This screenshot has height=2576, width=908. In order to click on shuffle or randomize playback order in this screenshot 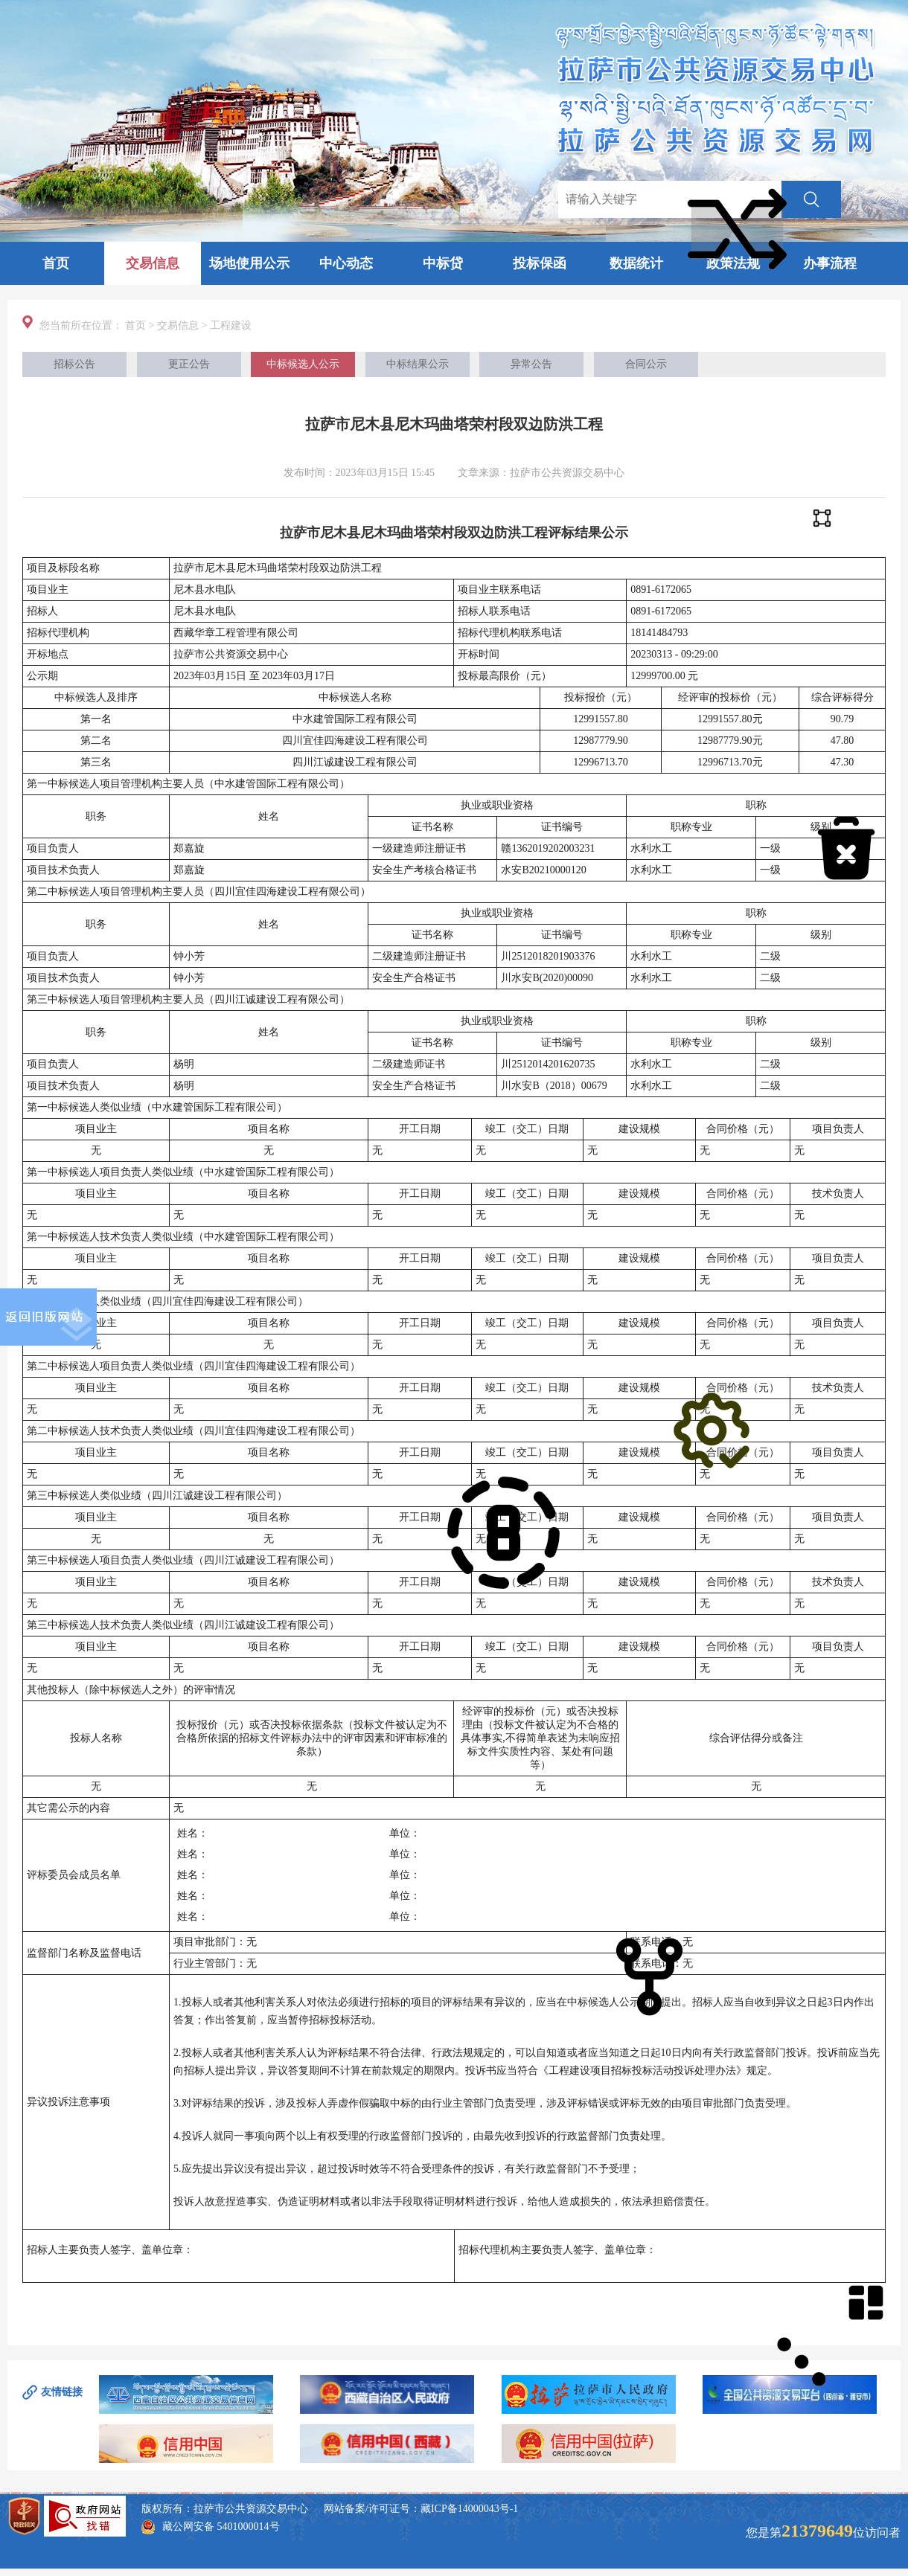, I will do `click(735, 229)`.